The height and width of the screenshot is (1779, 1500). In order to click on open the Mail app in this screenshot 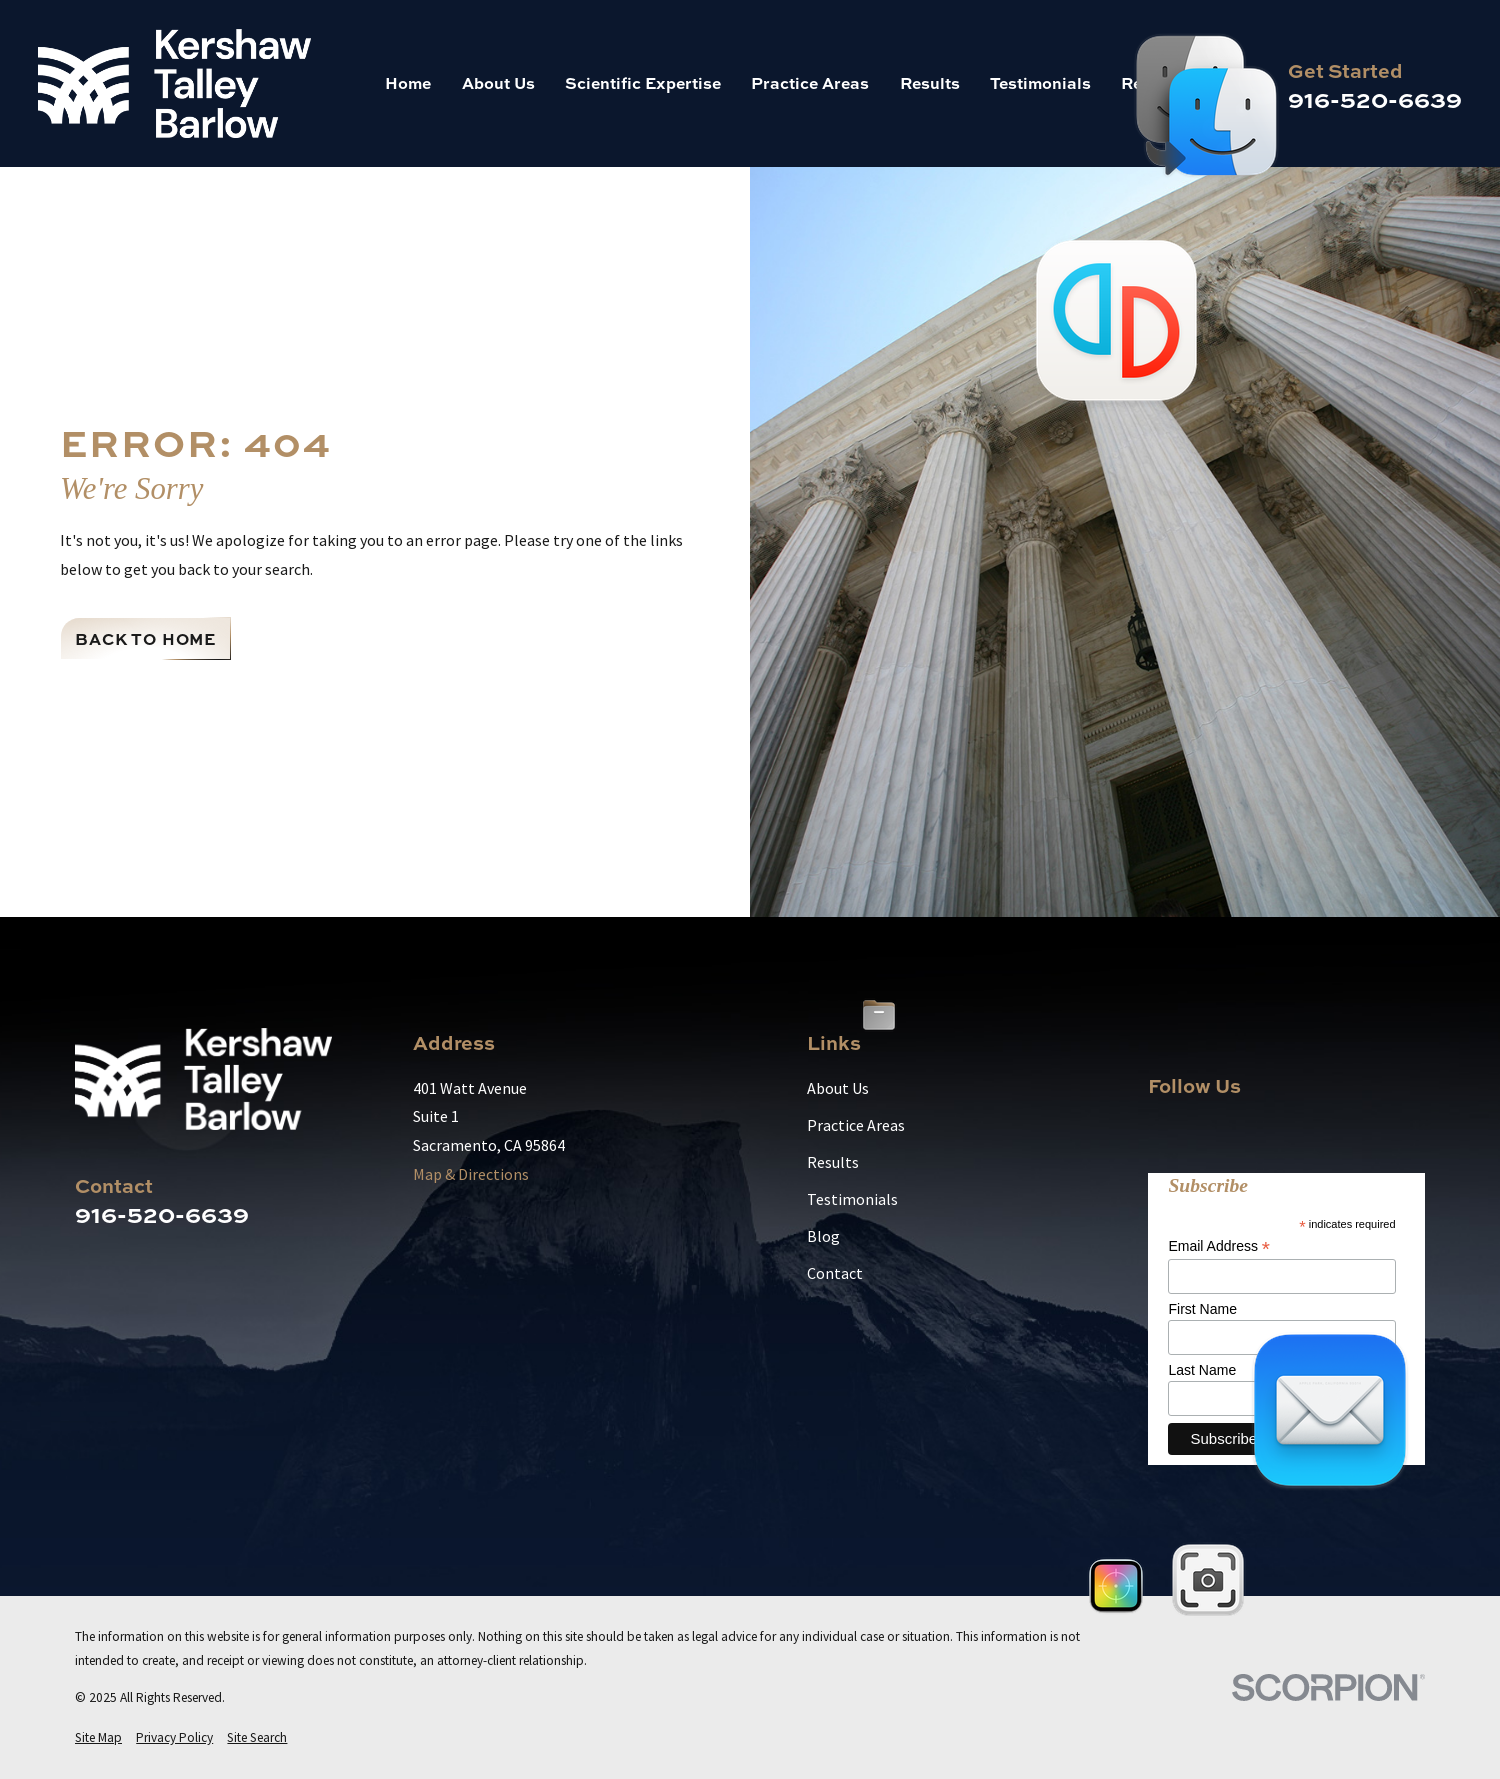, I will do `click(1330, 1410)`.